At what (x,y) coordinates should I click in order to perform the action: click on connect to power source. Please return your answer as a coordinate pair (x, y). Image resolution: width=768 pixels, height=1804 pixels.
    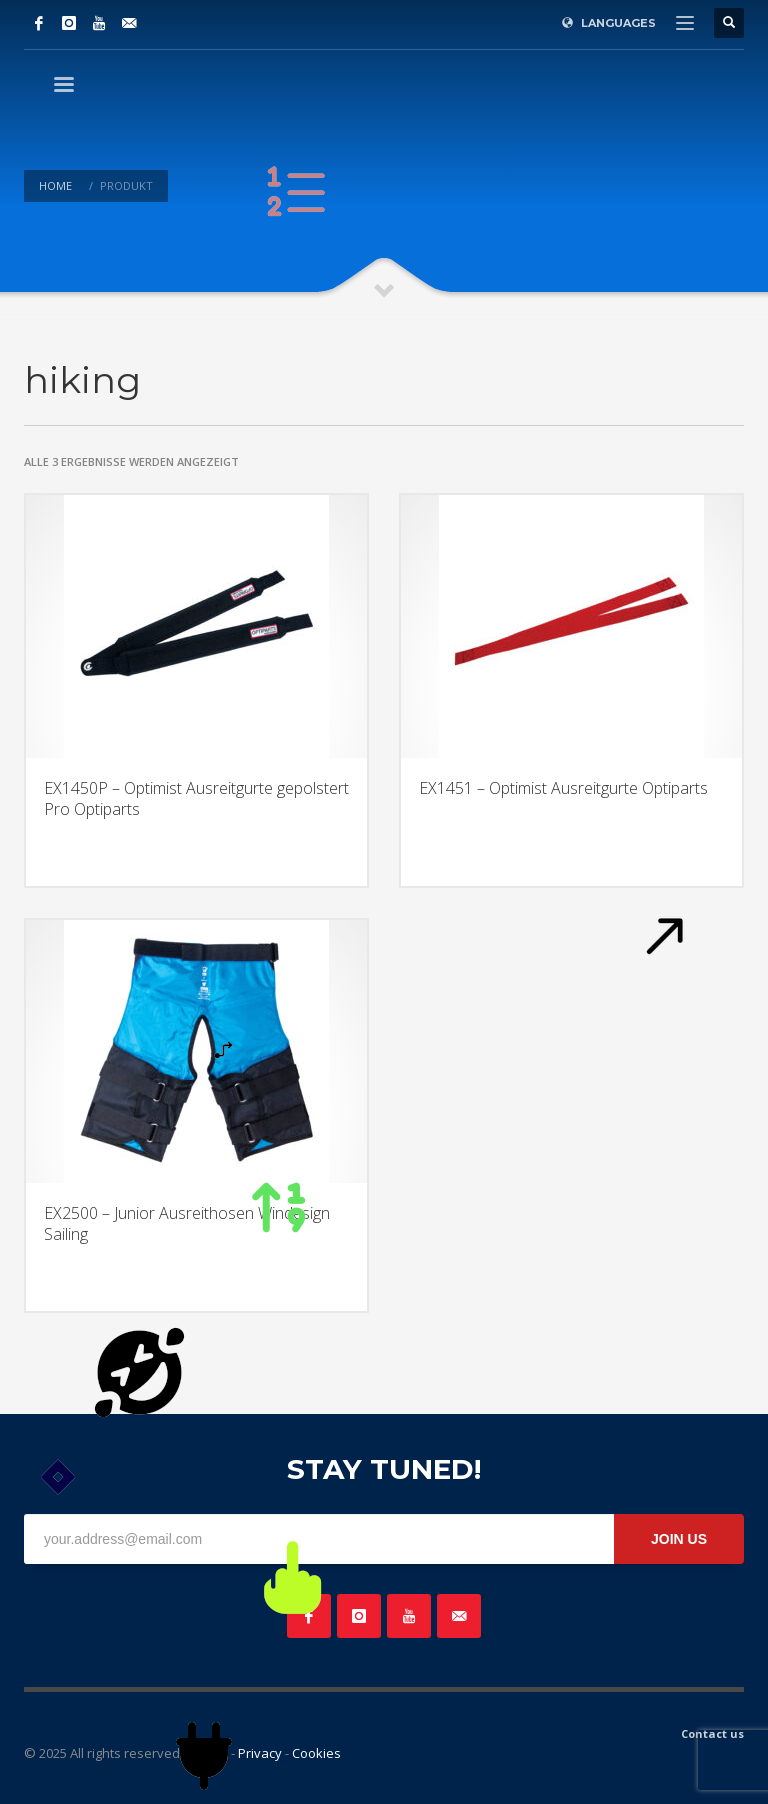
    Looking at the image, I should click on (204, 1758).